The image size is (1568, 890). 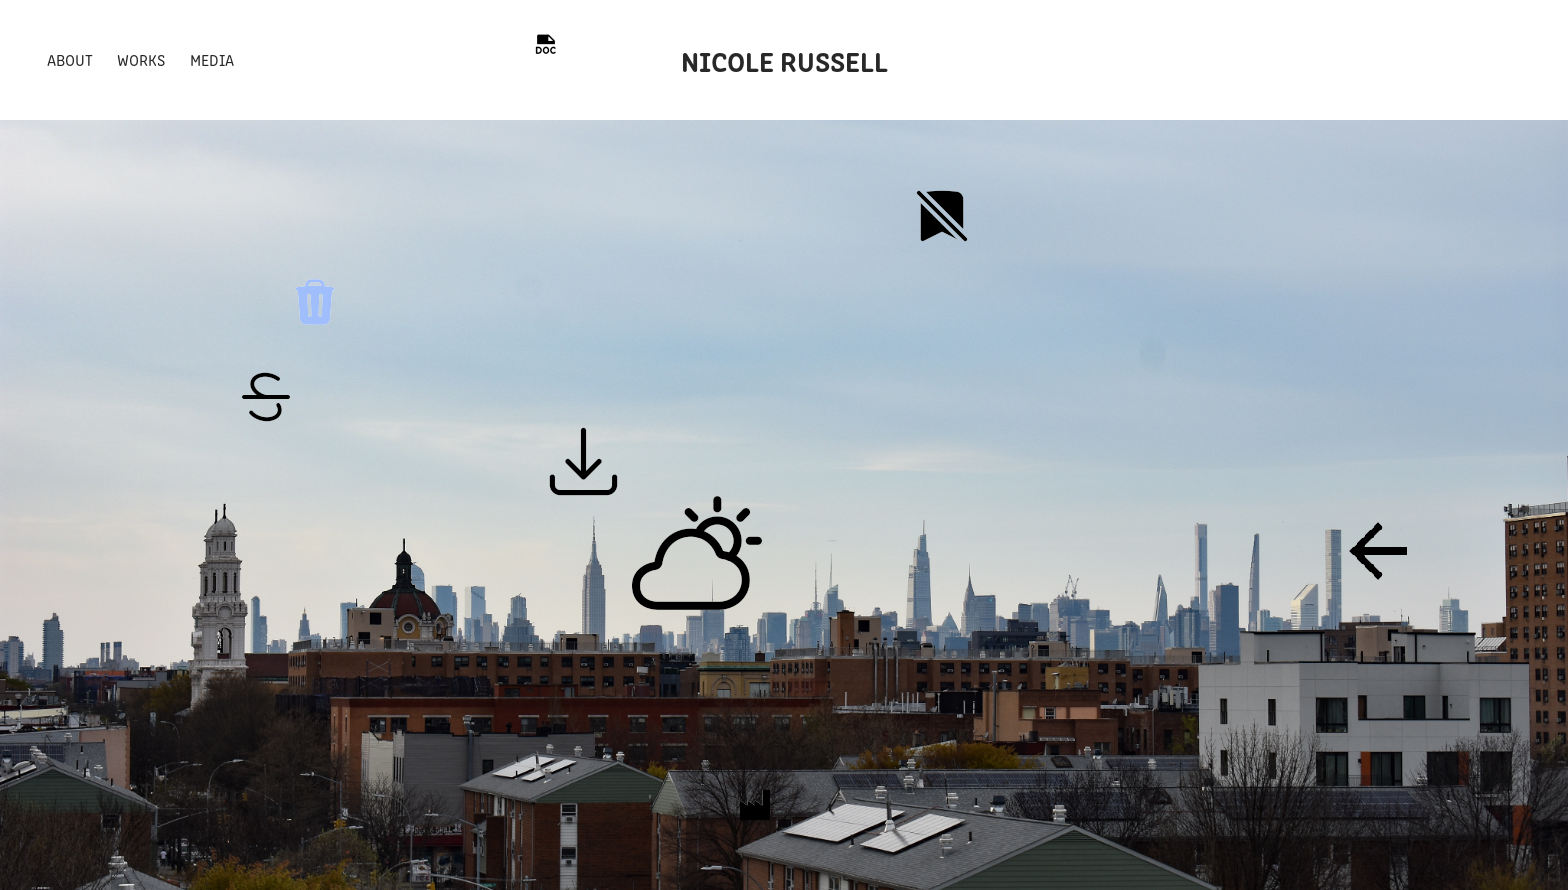 What do you see at coordinates (546, 45) in the screenshot?
I see `open a document file` at bounding box center [546, 45].